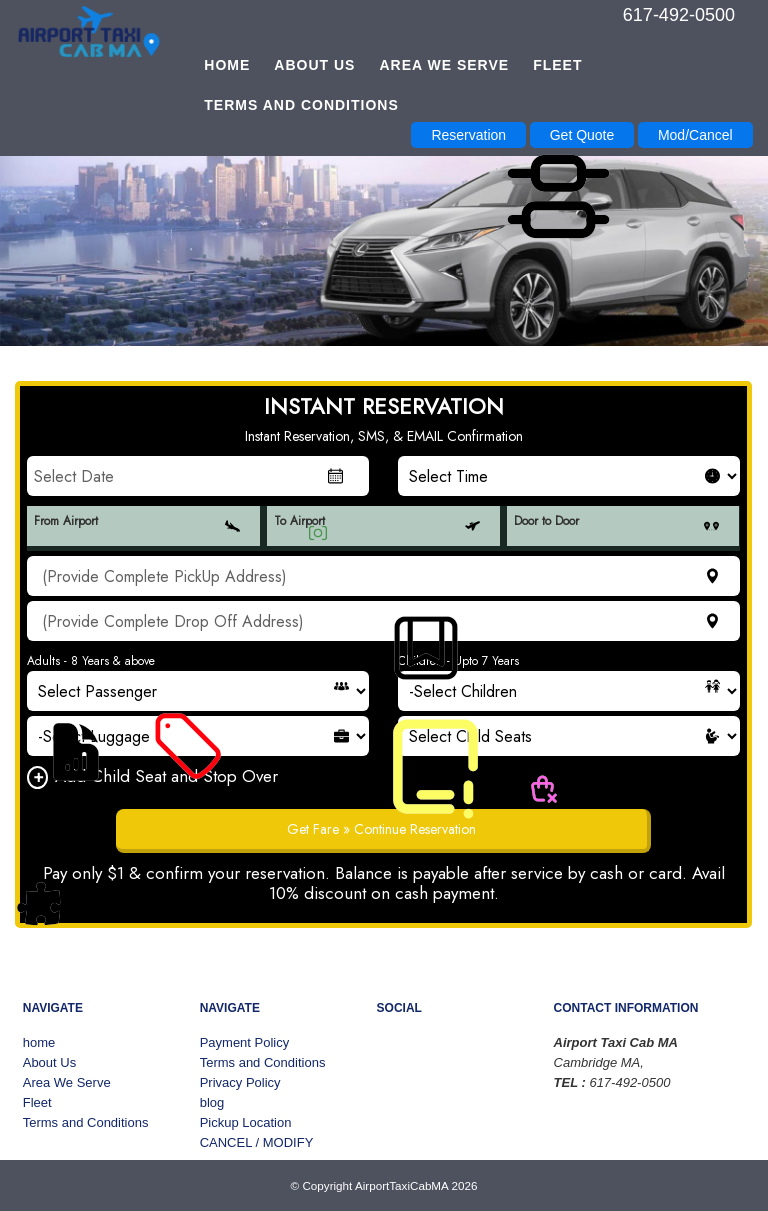 This screenshot has width=768, height=1211. What do you see at coordinates (318, 533) in the screenshot?
I see `access camera or photo capture settings` at bounding box center [318, 533].